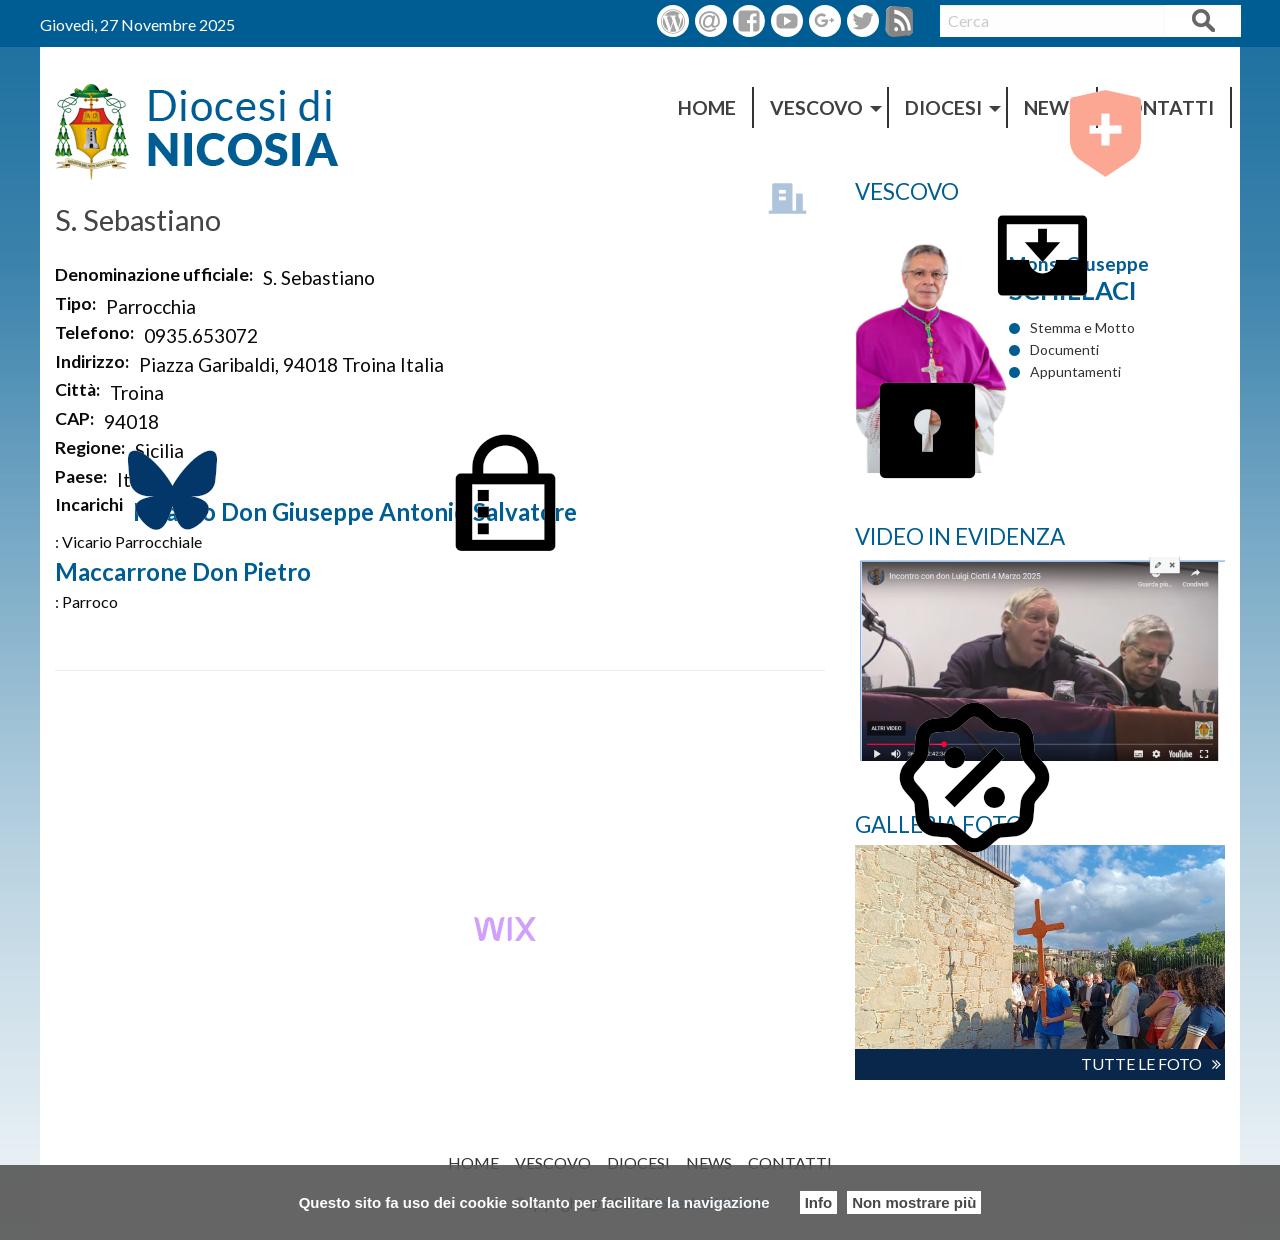 This screenshot has height=1240, width=1280. Describe the element at coordinates (927, 430) in the screenshot. I see `access smart lock controls` at that location.